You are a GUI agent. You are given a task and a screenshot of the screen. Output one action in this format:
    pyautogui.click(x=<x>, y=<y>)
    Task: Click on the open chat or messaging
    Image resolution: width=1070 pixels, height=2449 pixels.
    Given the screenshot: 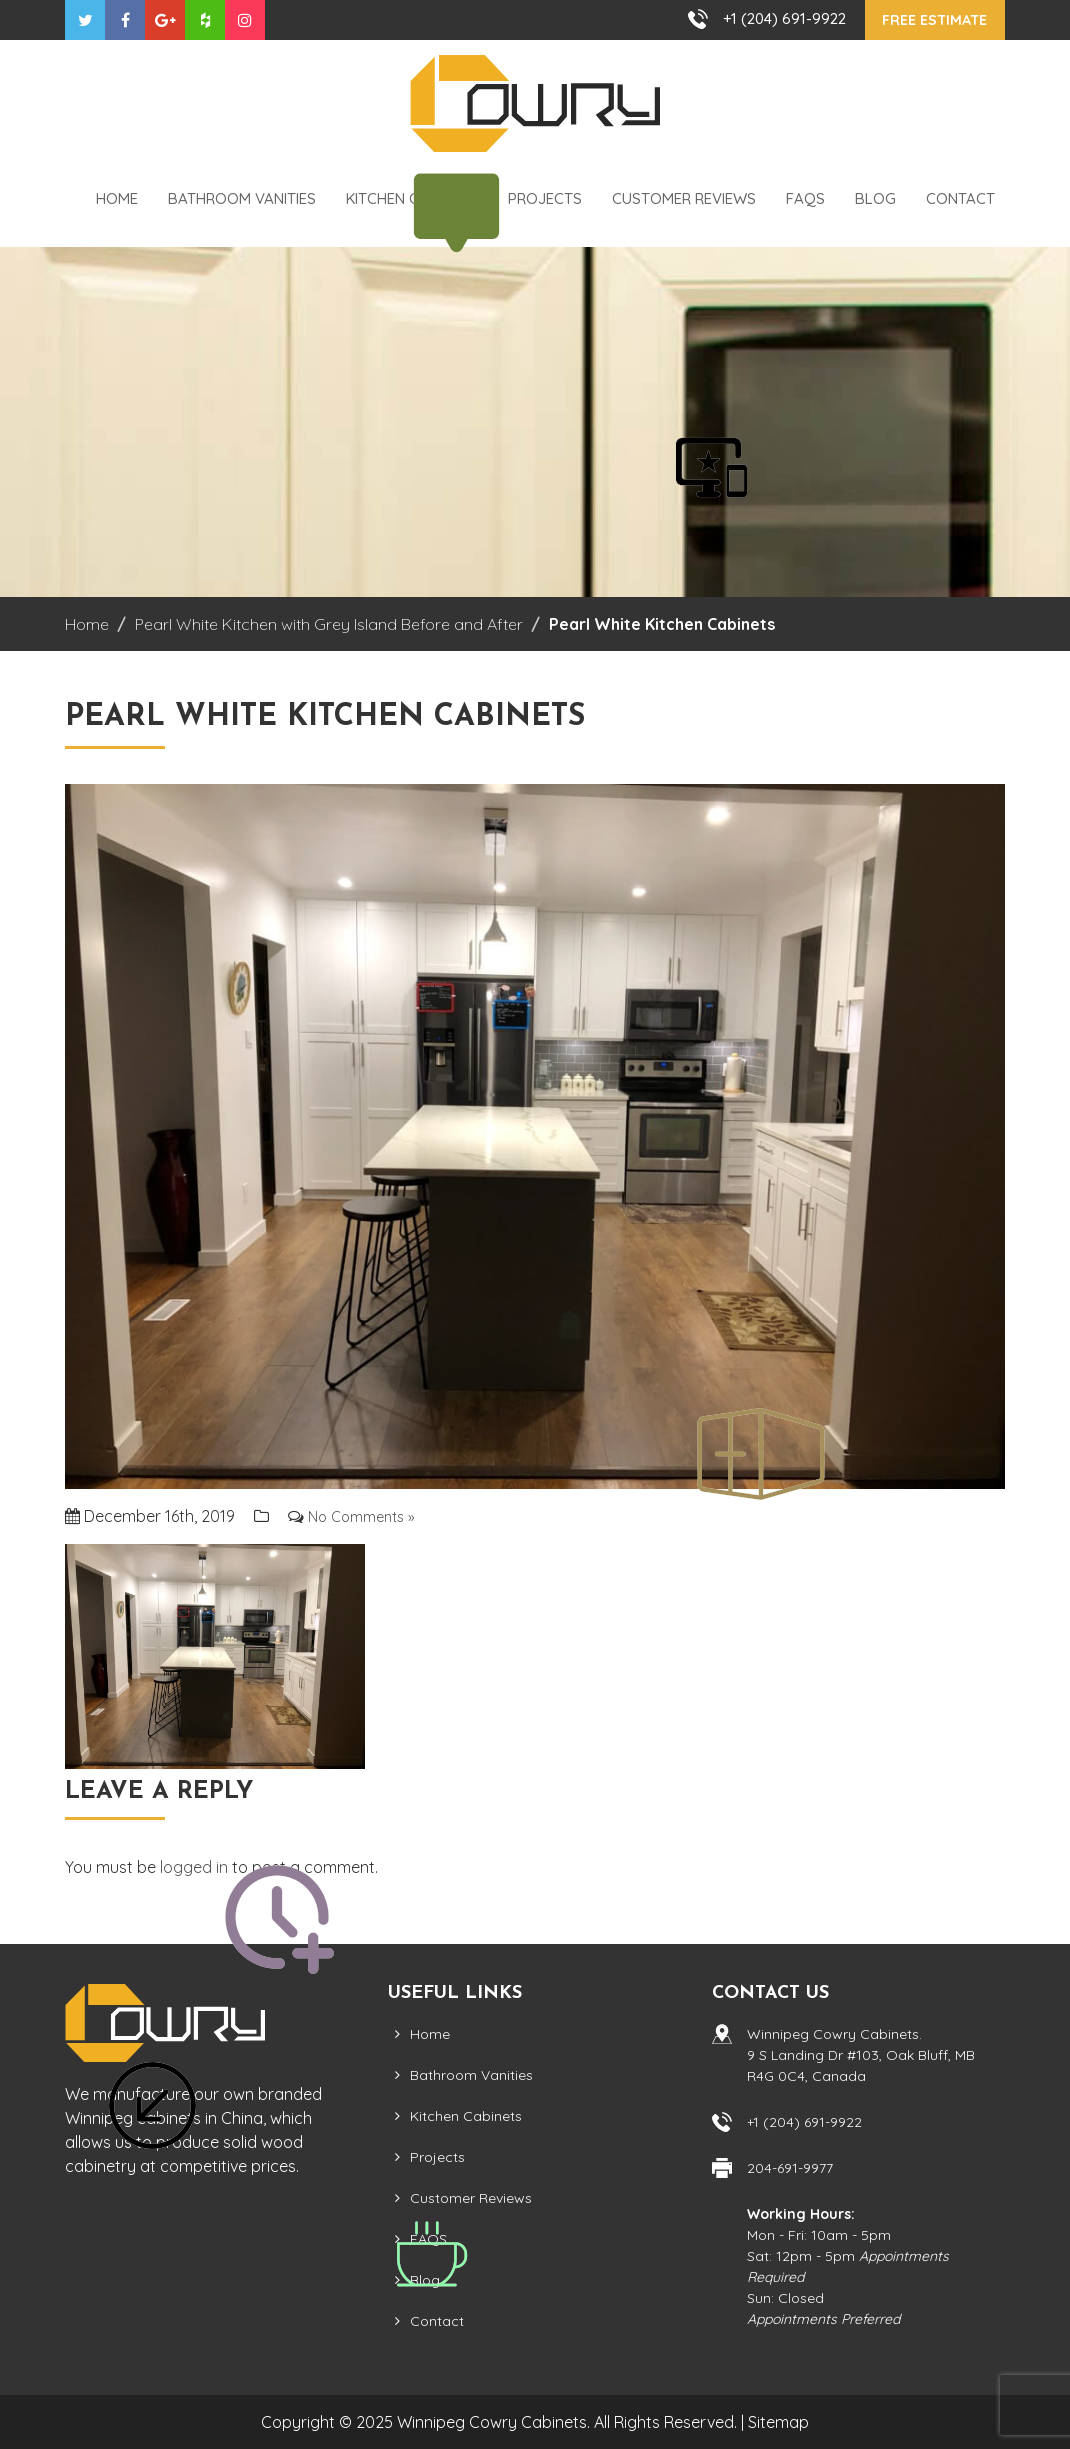 What is the action you would take?
    pyautogui.click(x=456, y=209)
    